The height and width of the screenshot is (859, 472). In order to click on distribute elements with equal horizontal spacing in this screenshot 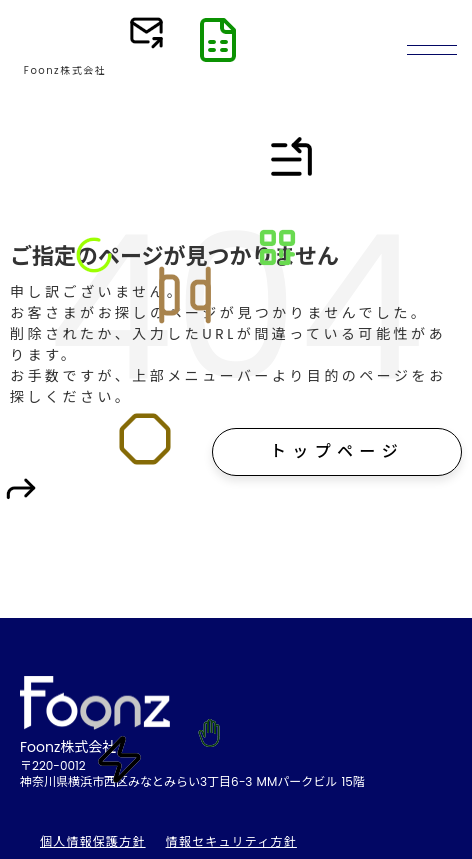, I will do `click(185, 295)`.